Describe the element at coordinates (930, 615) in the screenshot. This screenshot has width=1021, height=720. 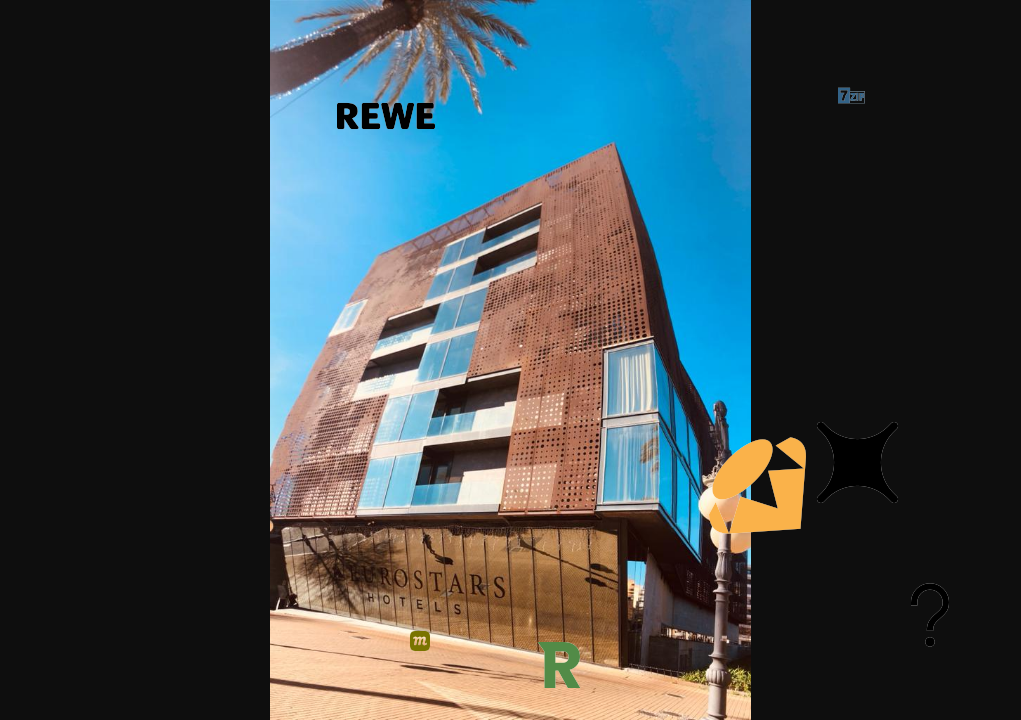
I see `access help or support information` at that location.